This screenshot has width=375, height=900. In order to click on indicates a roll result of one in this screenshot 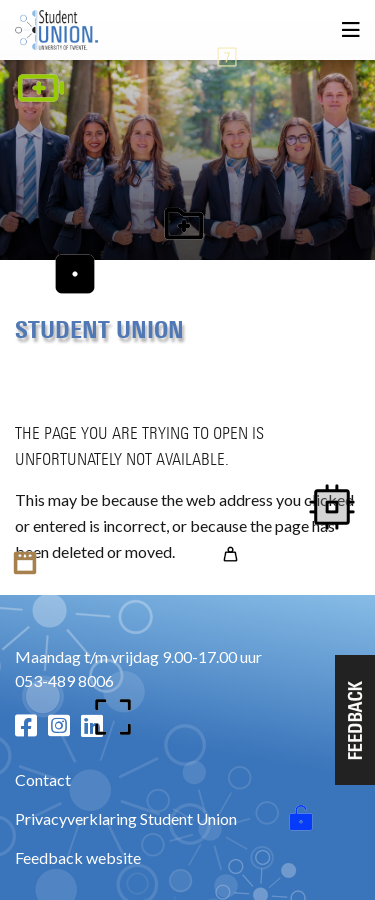, I will do `click(75, 274)`.